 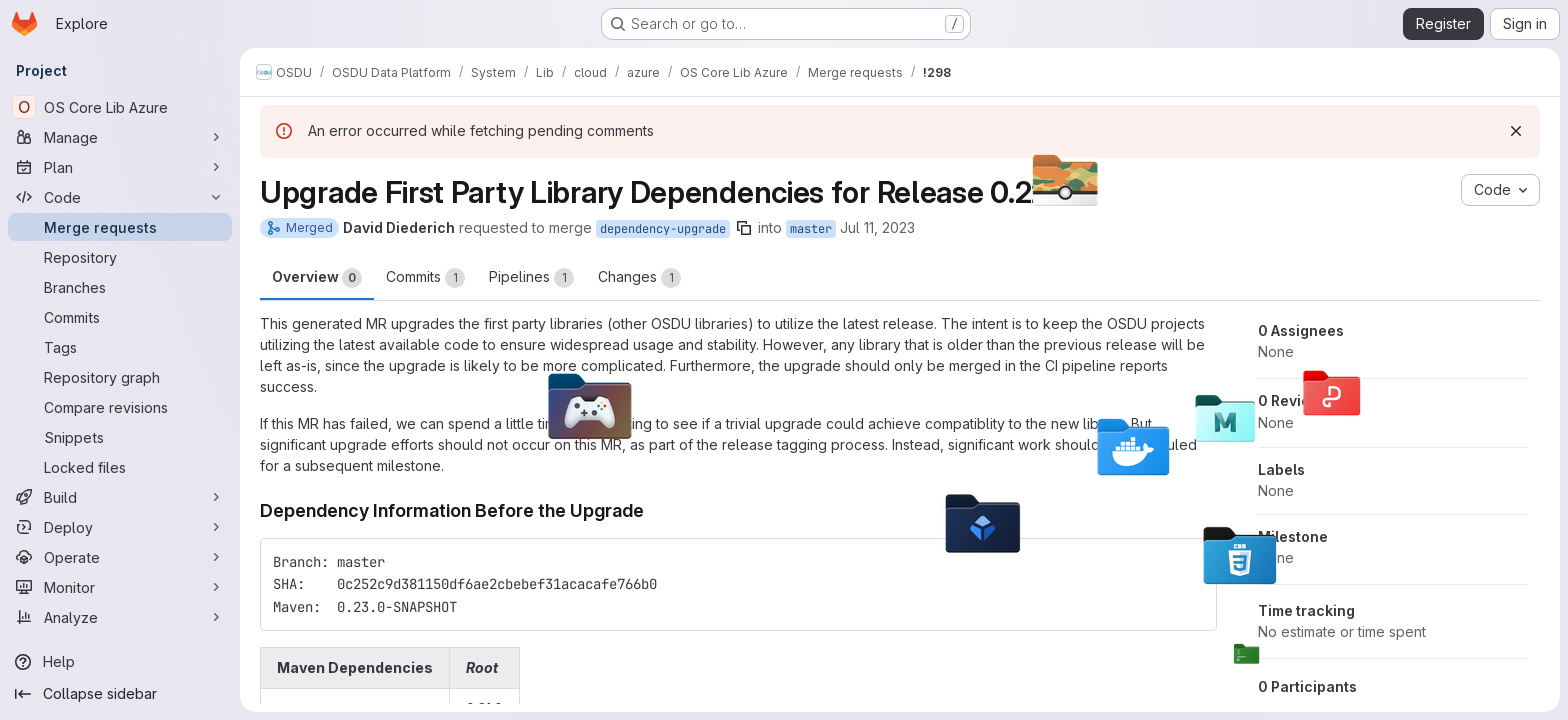 What do you see at coordinates (589, 408) in the screenshot?
I see `open microsoft games folder` at bounding box center [589, 408].